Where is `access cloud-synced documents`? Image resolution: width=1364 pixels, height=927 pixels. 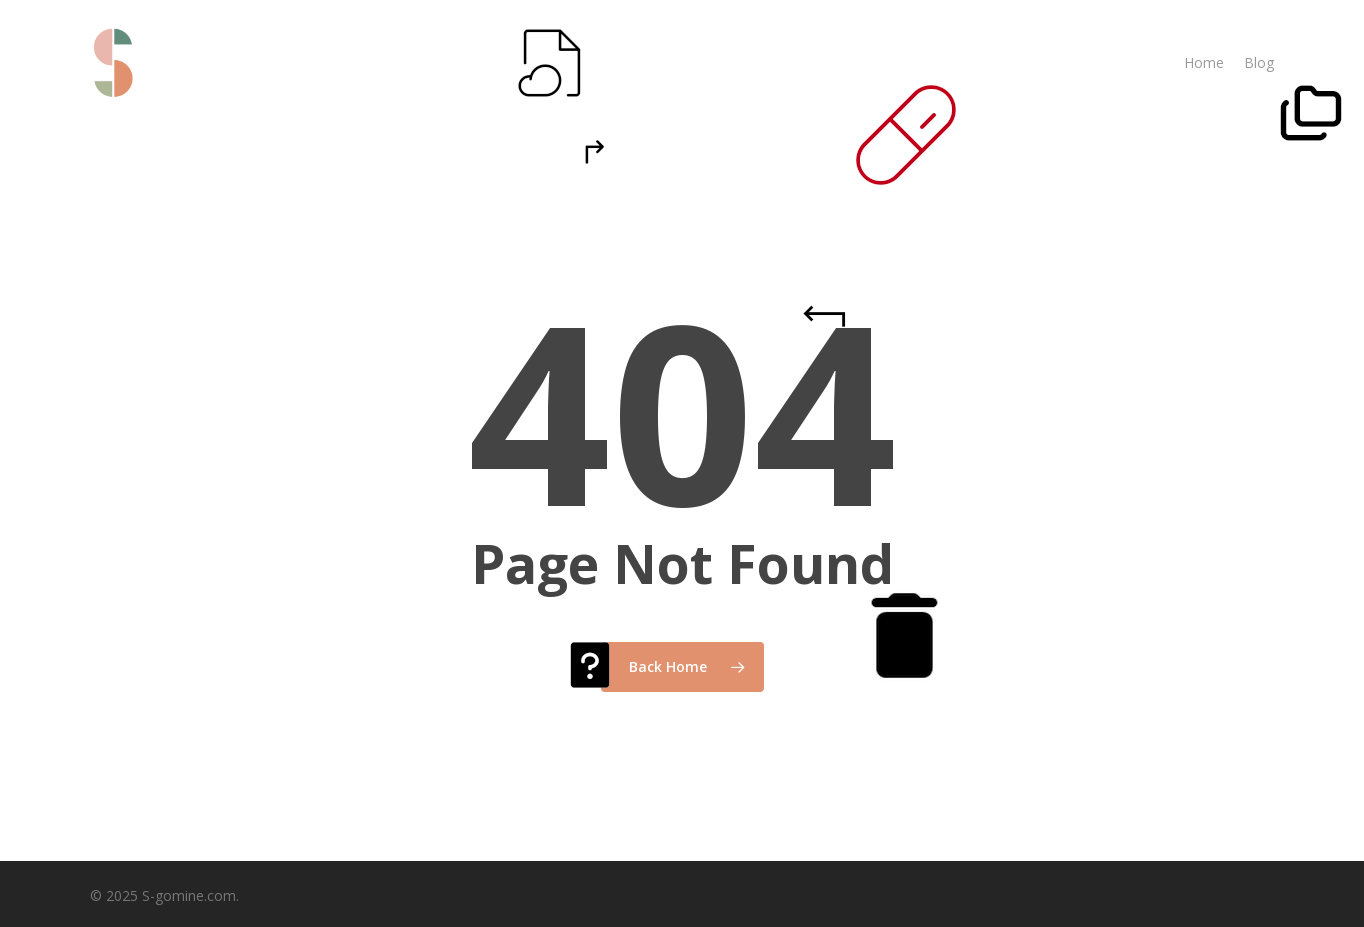
access cloud-synced documents is located at coordinates (552, 63).